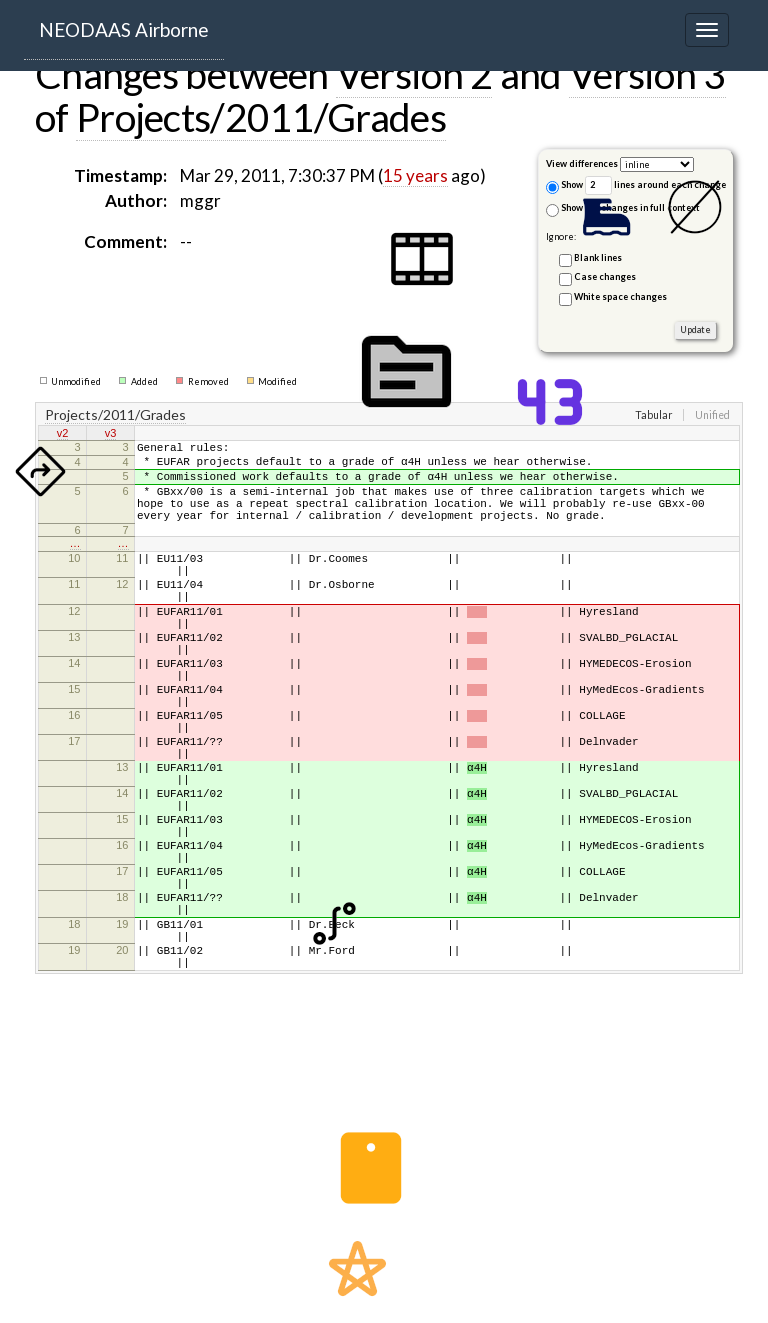  I want to click on view footwear or shoe options, so click(605, 217).